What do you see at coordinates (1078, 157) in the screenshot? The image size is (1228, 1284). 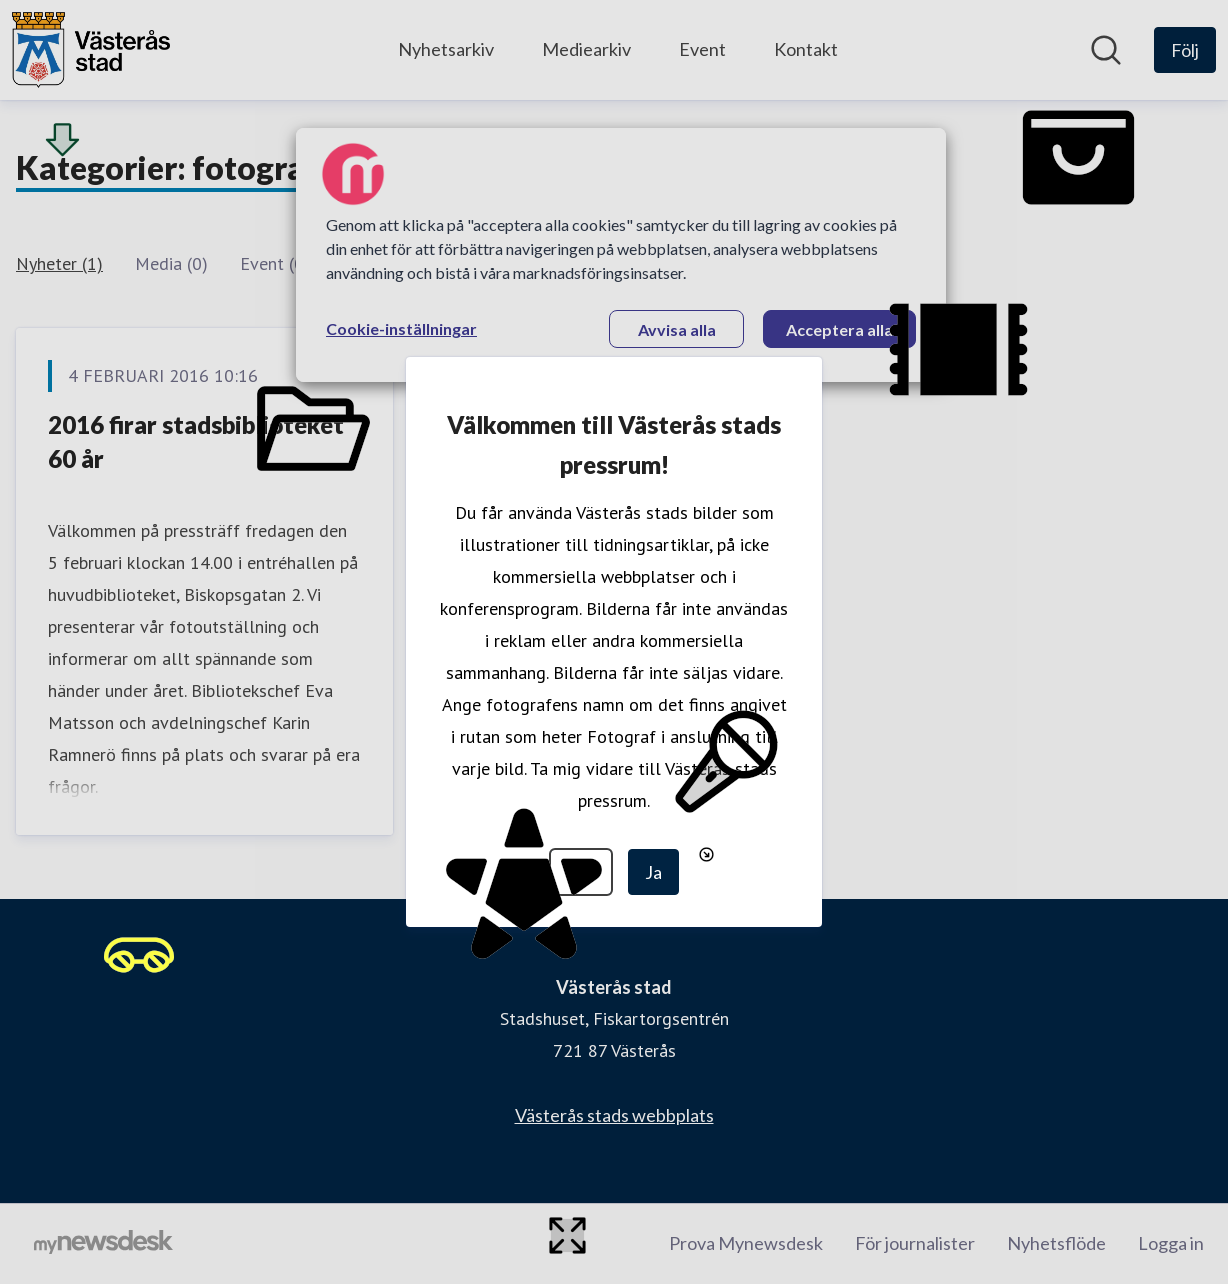 I see `view your shopping cart` at bounding box center [1078, 157].